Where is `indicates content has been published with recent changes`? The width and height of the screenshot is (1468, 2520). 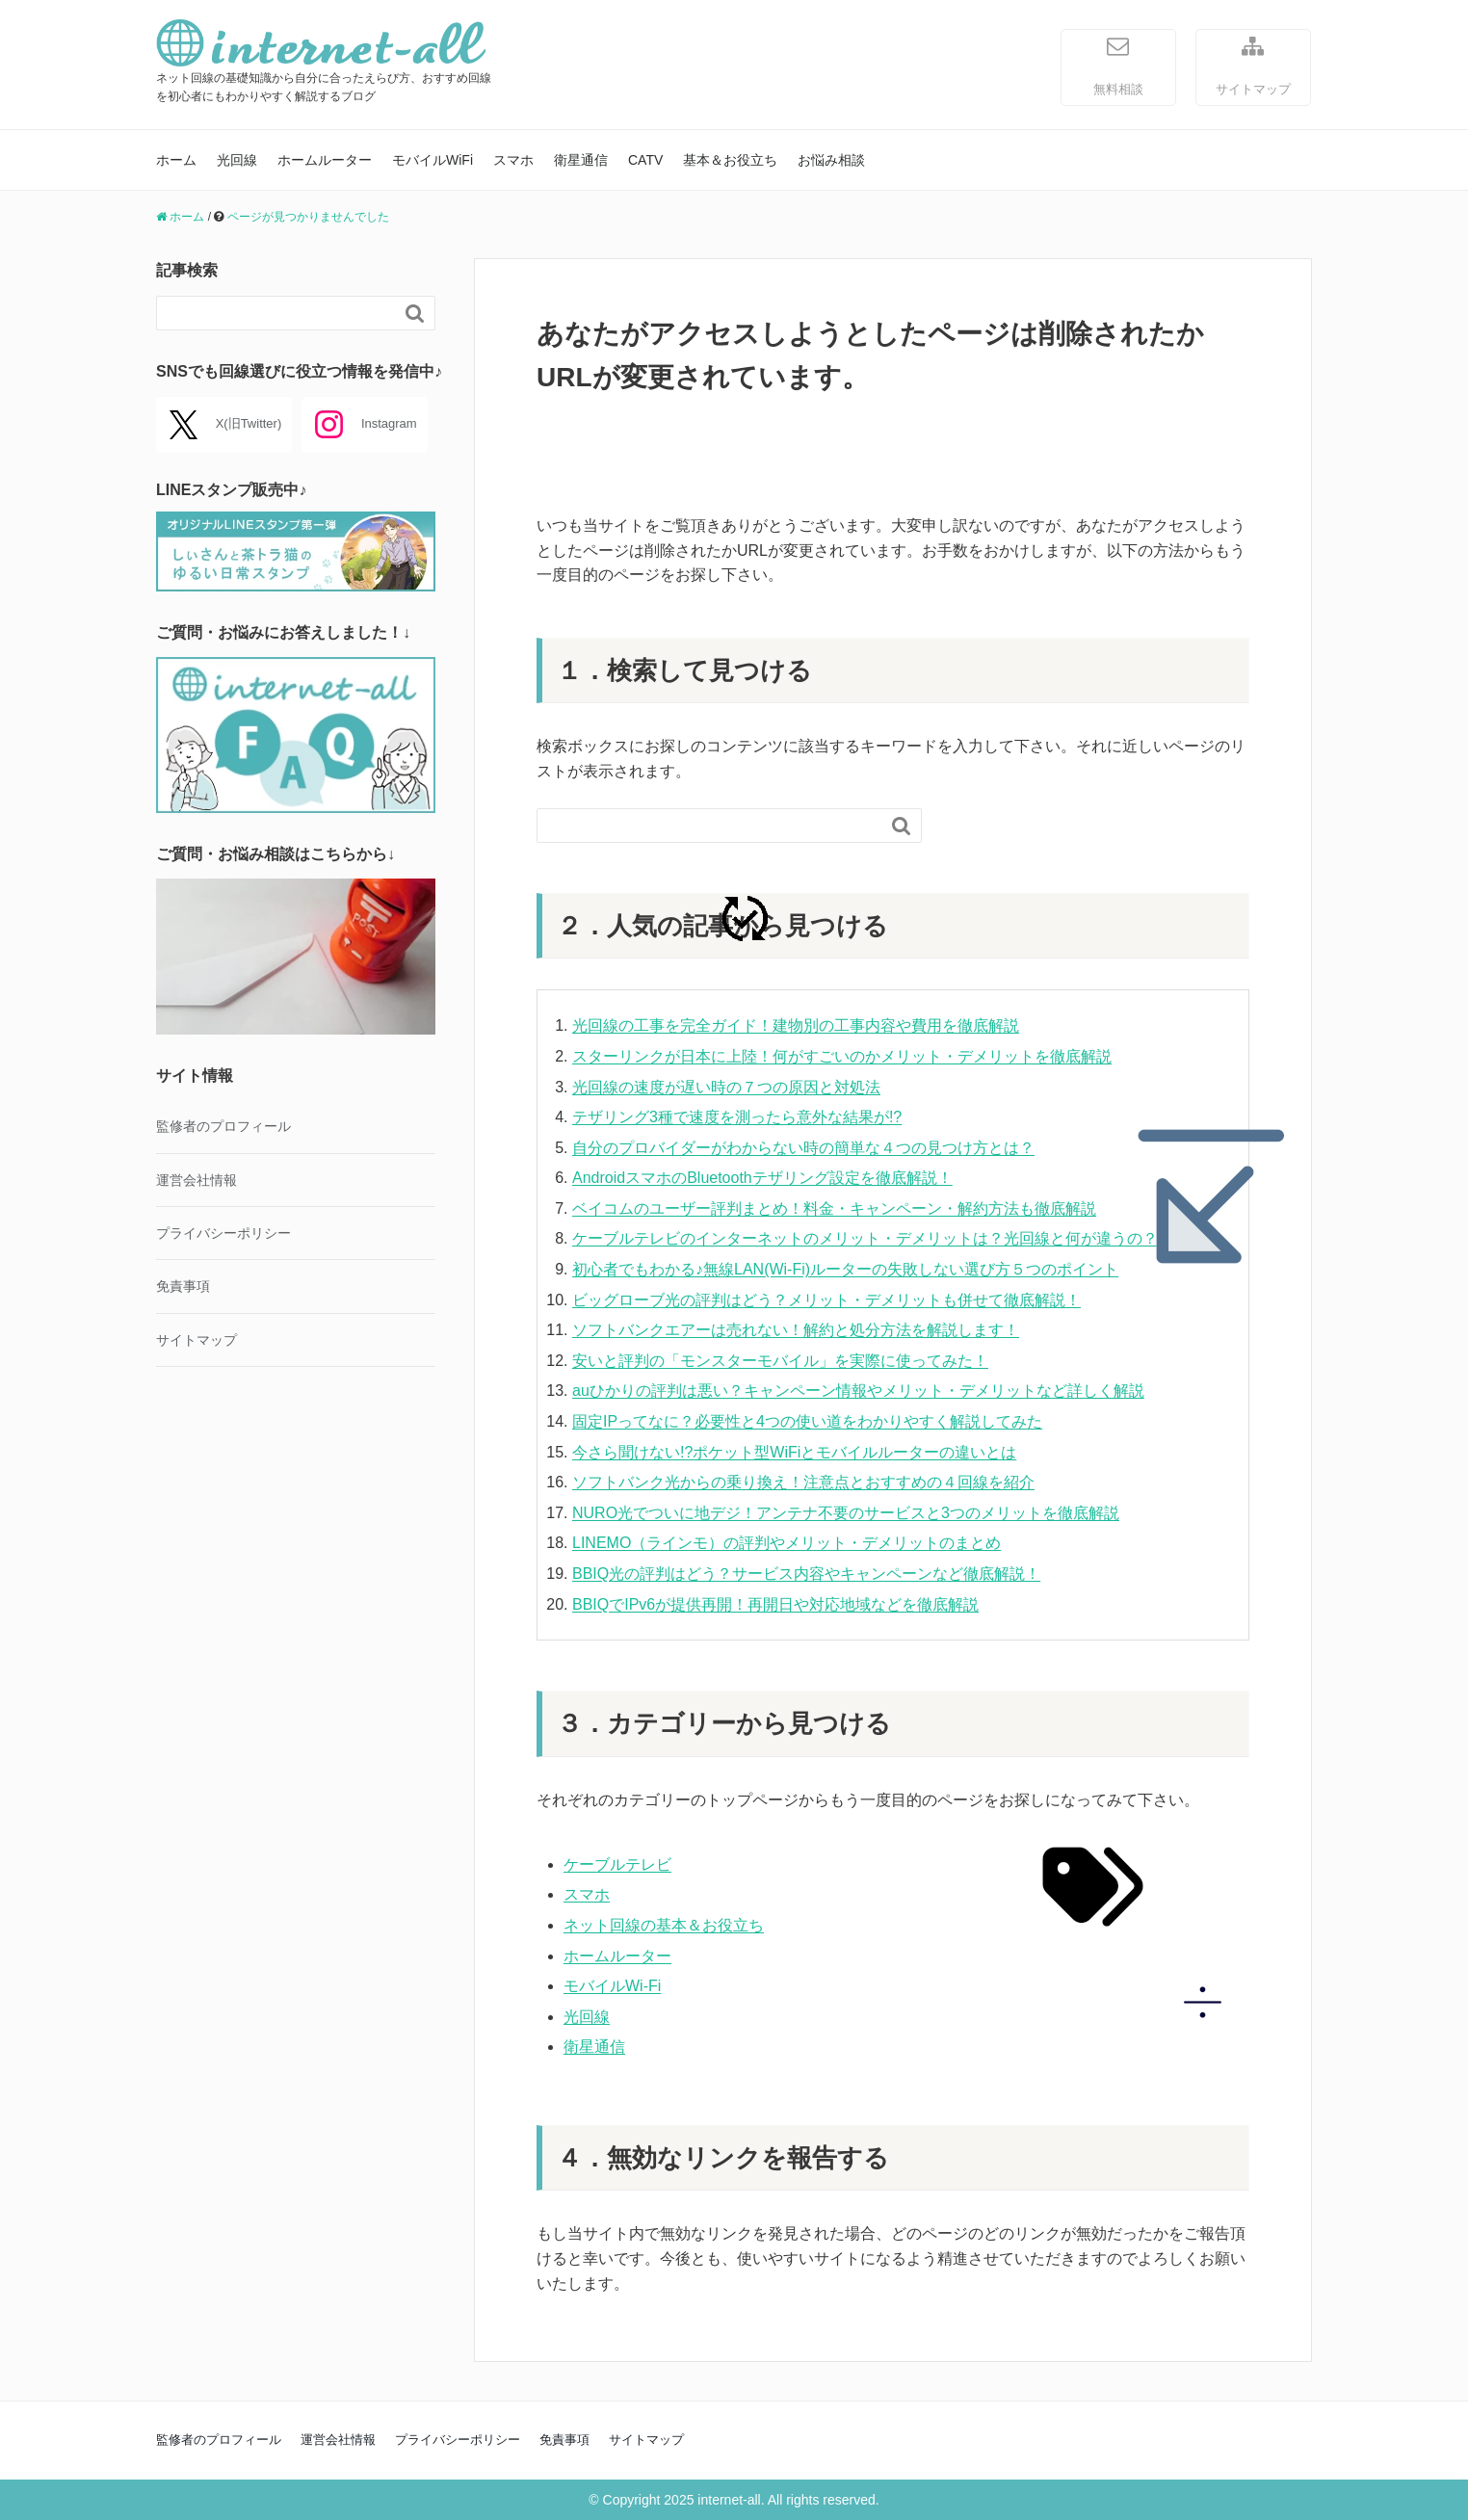 indicates content has been published with recent changes is located at coordinates (745, 918).